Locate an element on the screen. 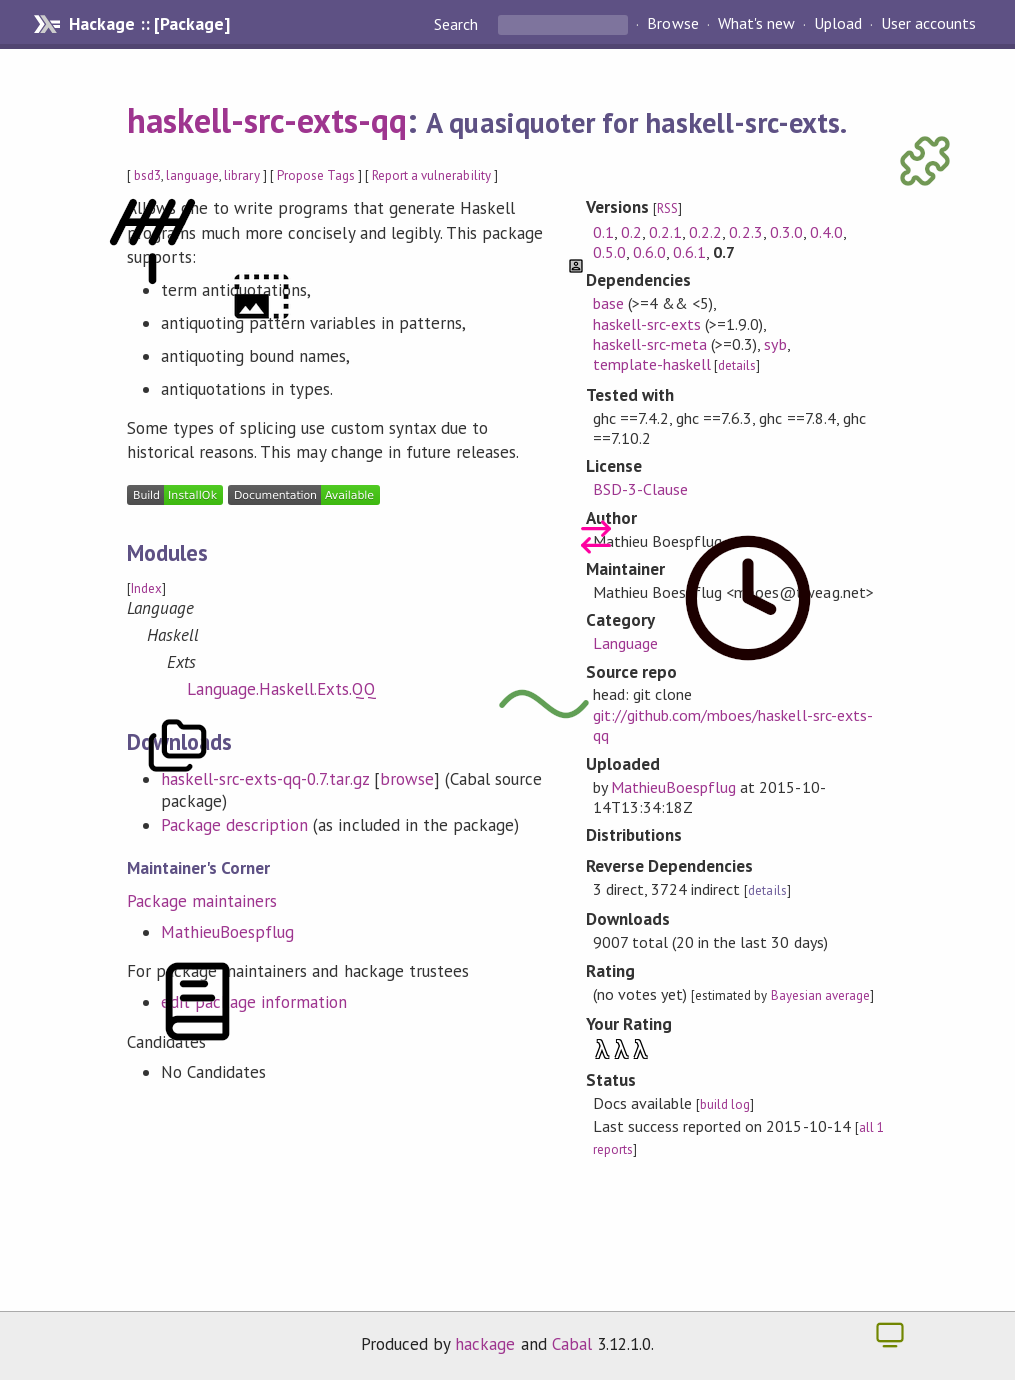 The image size is (1015, 1380). access extensions or plugins is located at coordinates (925, 161).